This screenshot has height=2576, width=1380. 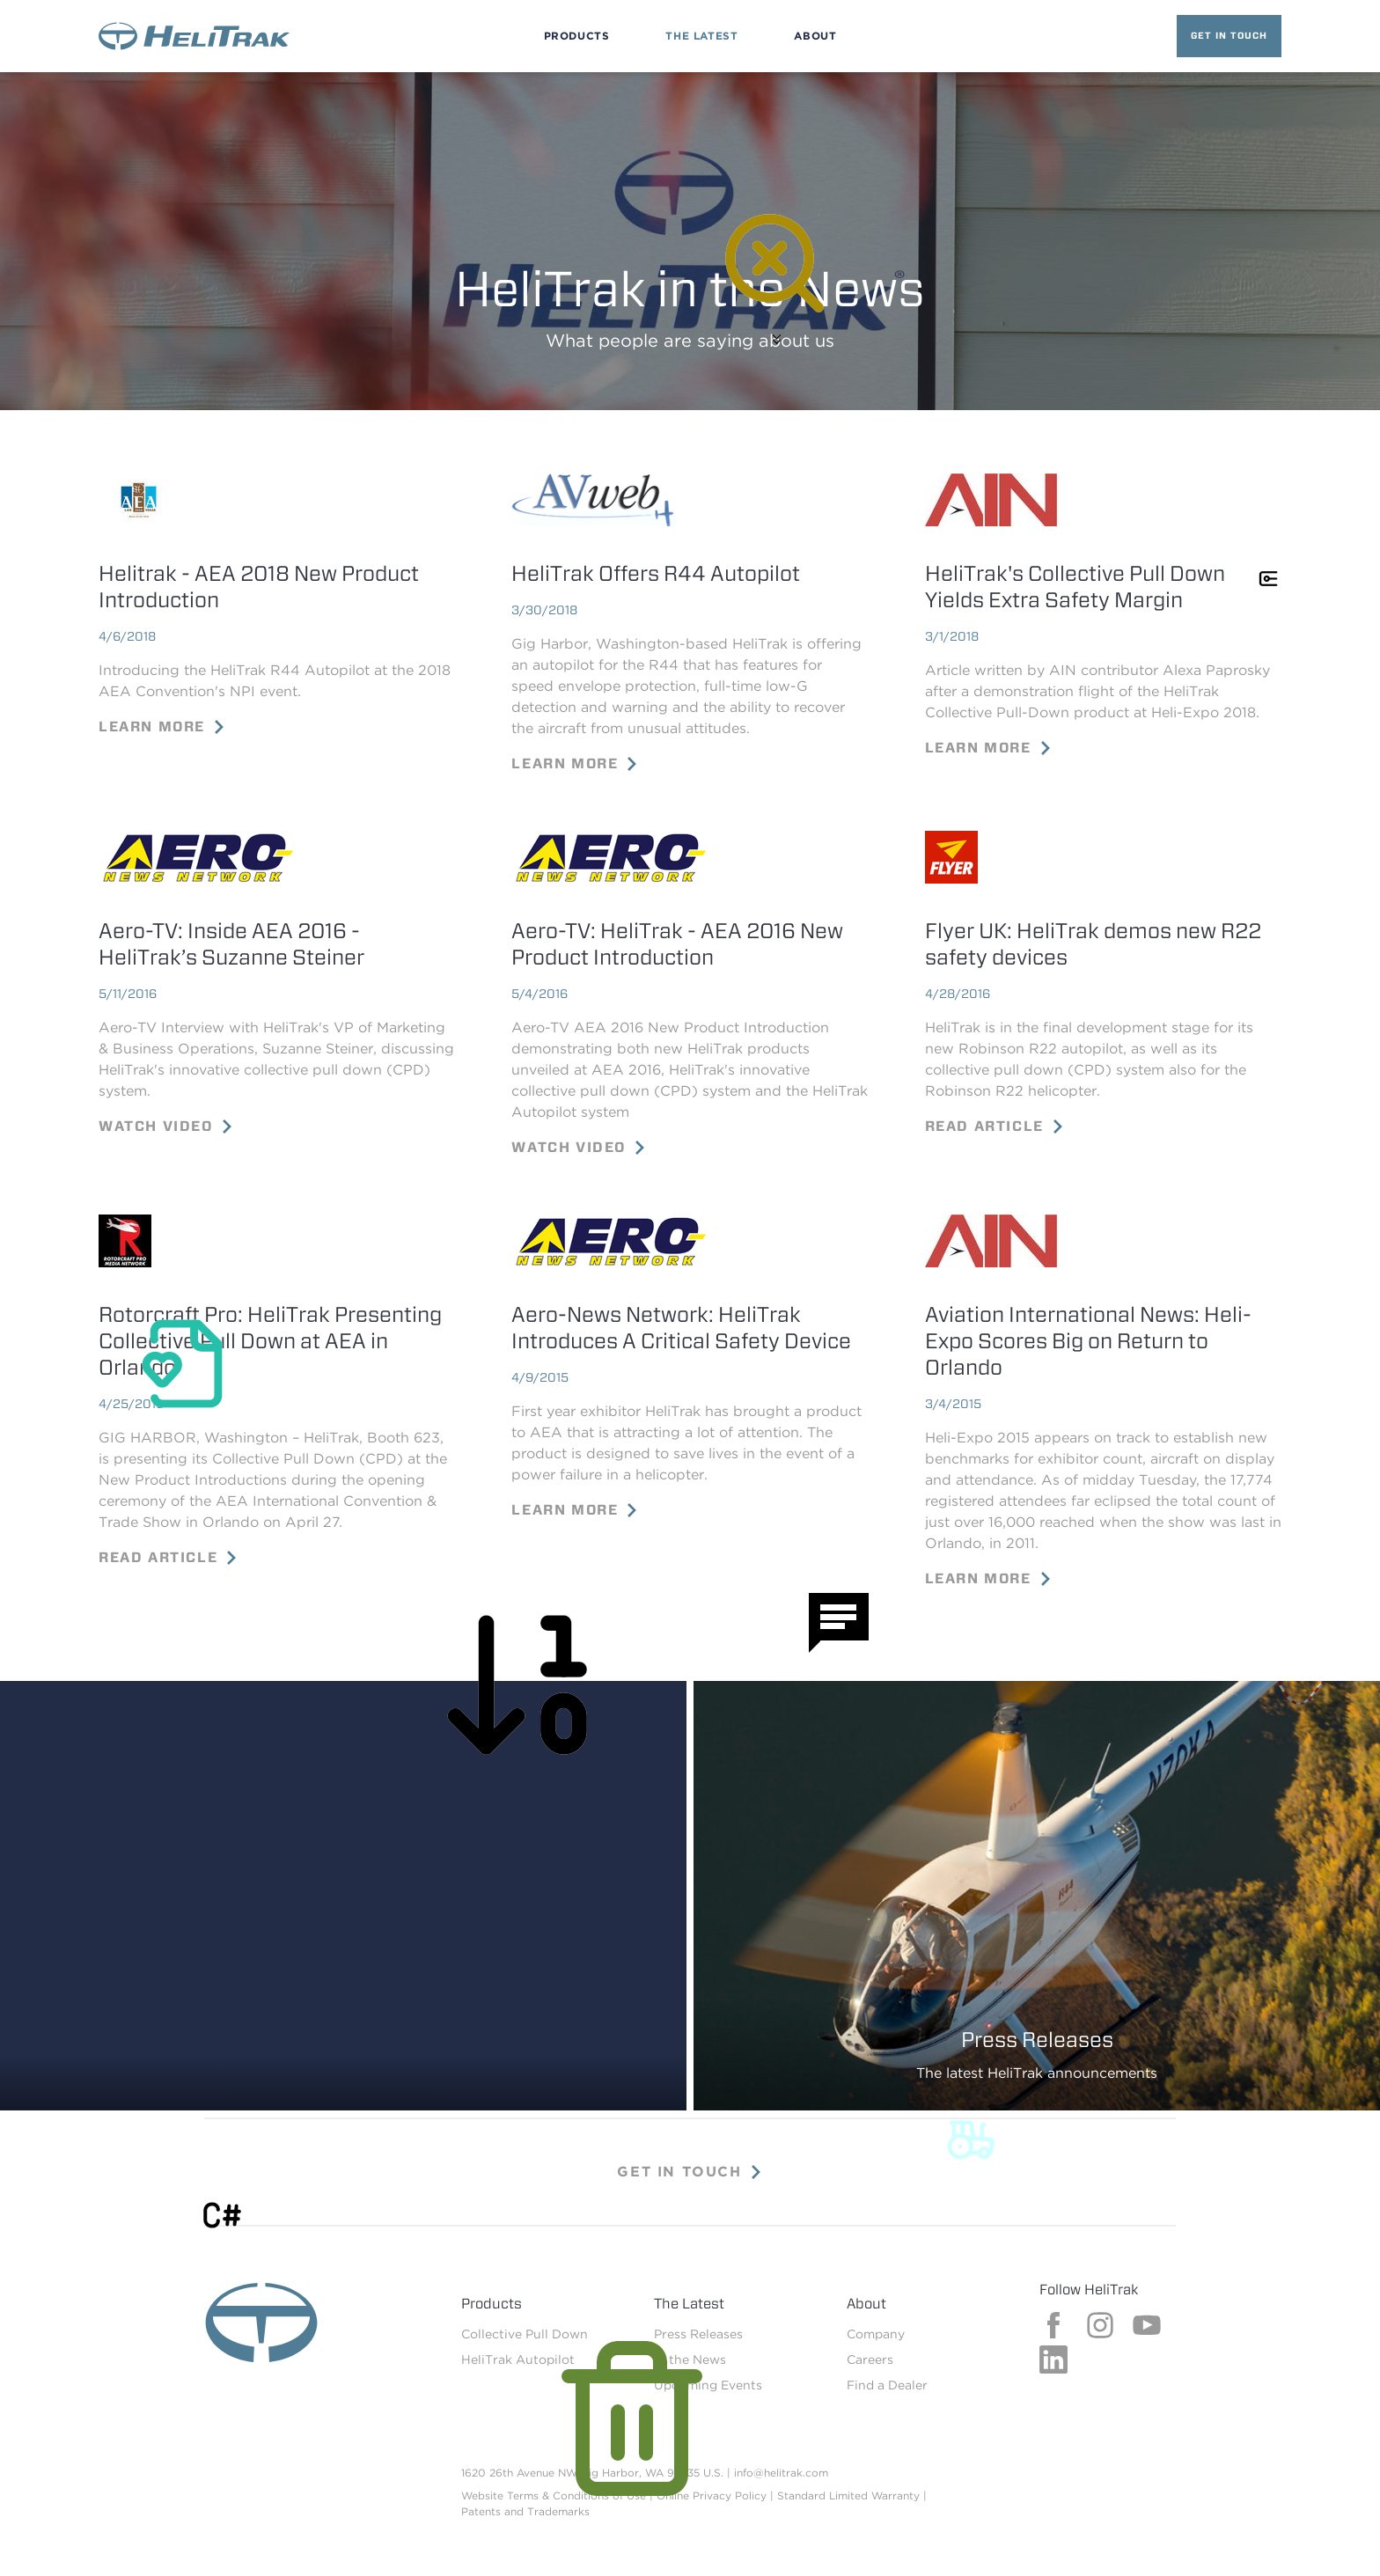 I want to click on clear search query, so click(x=774, y=263).